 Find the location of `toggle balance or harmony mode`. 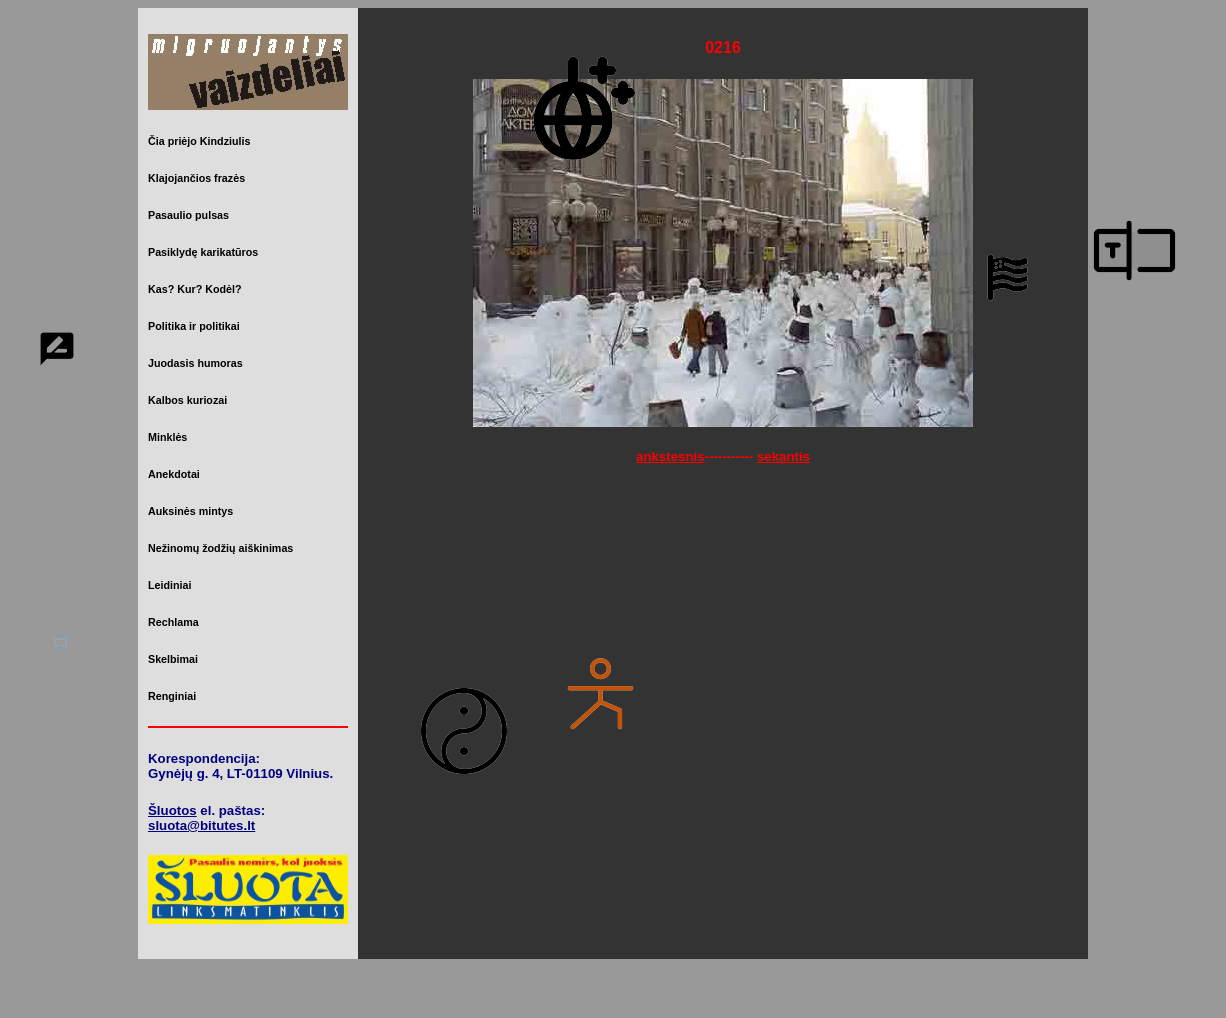

toggle balance or harmony mode is located at coordinates (464, 731).